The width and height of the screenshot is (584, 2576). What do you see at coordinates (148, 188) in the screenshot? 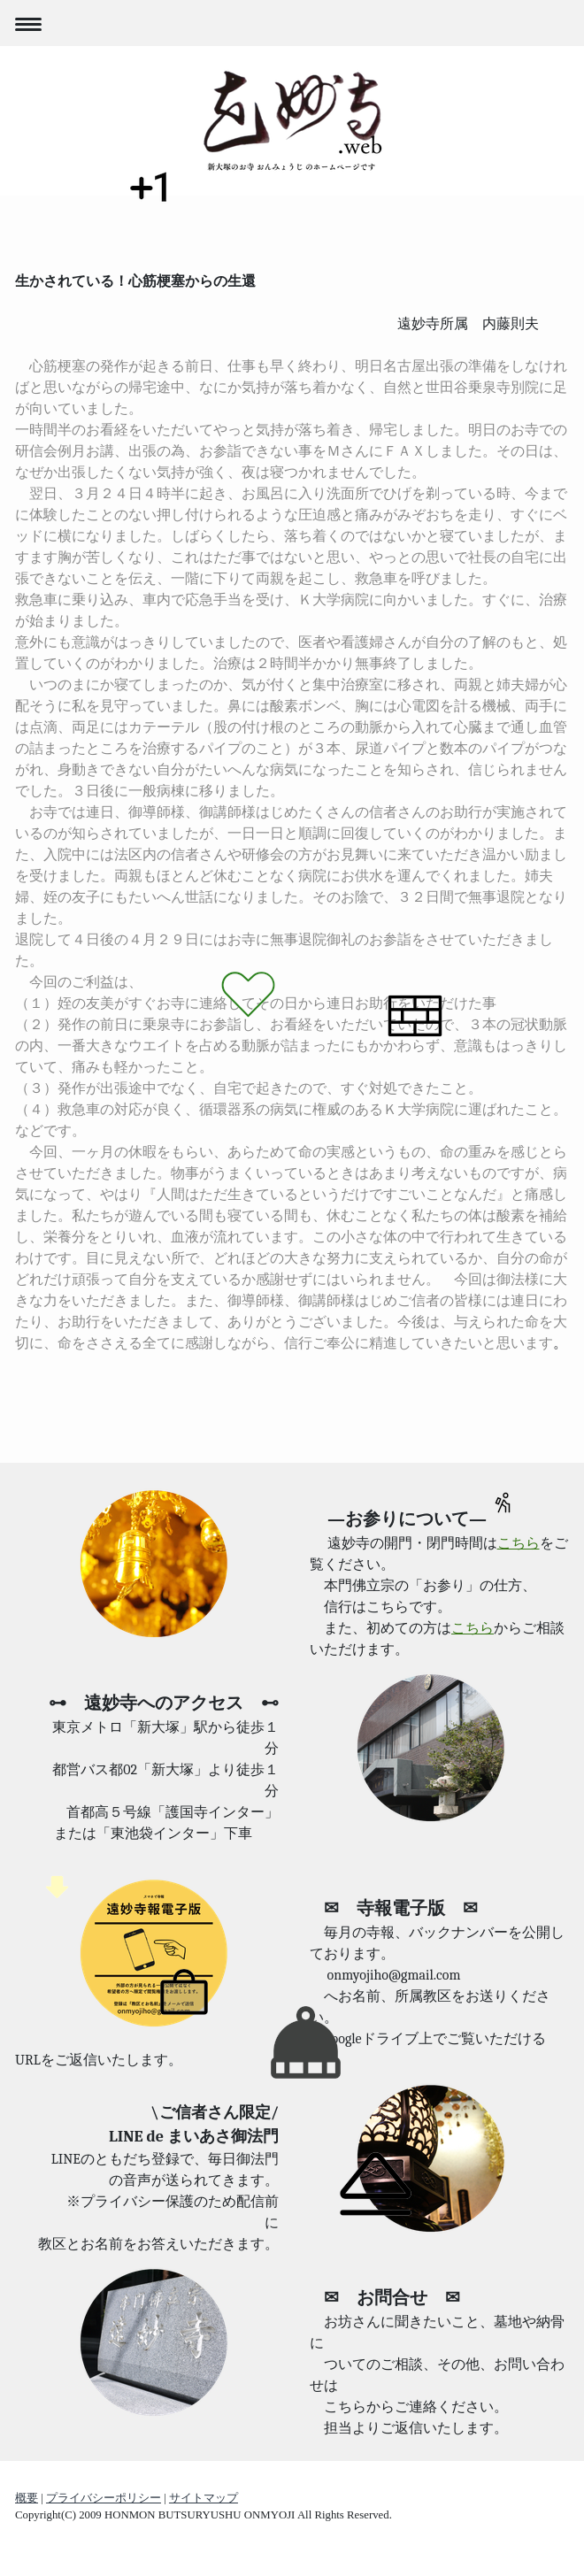
I see `increase exposure by one stop` at bounding box center [148, 188].